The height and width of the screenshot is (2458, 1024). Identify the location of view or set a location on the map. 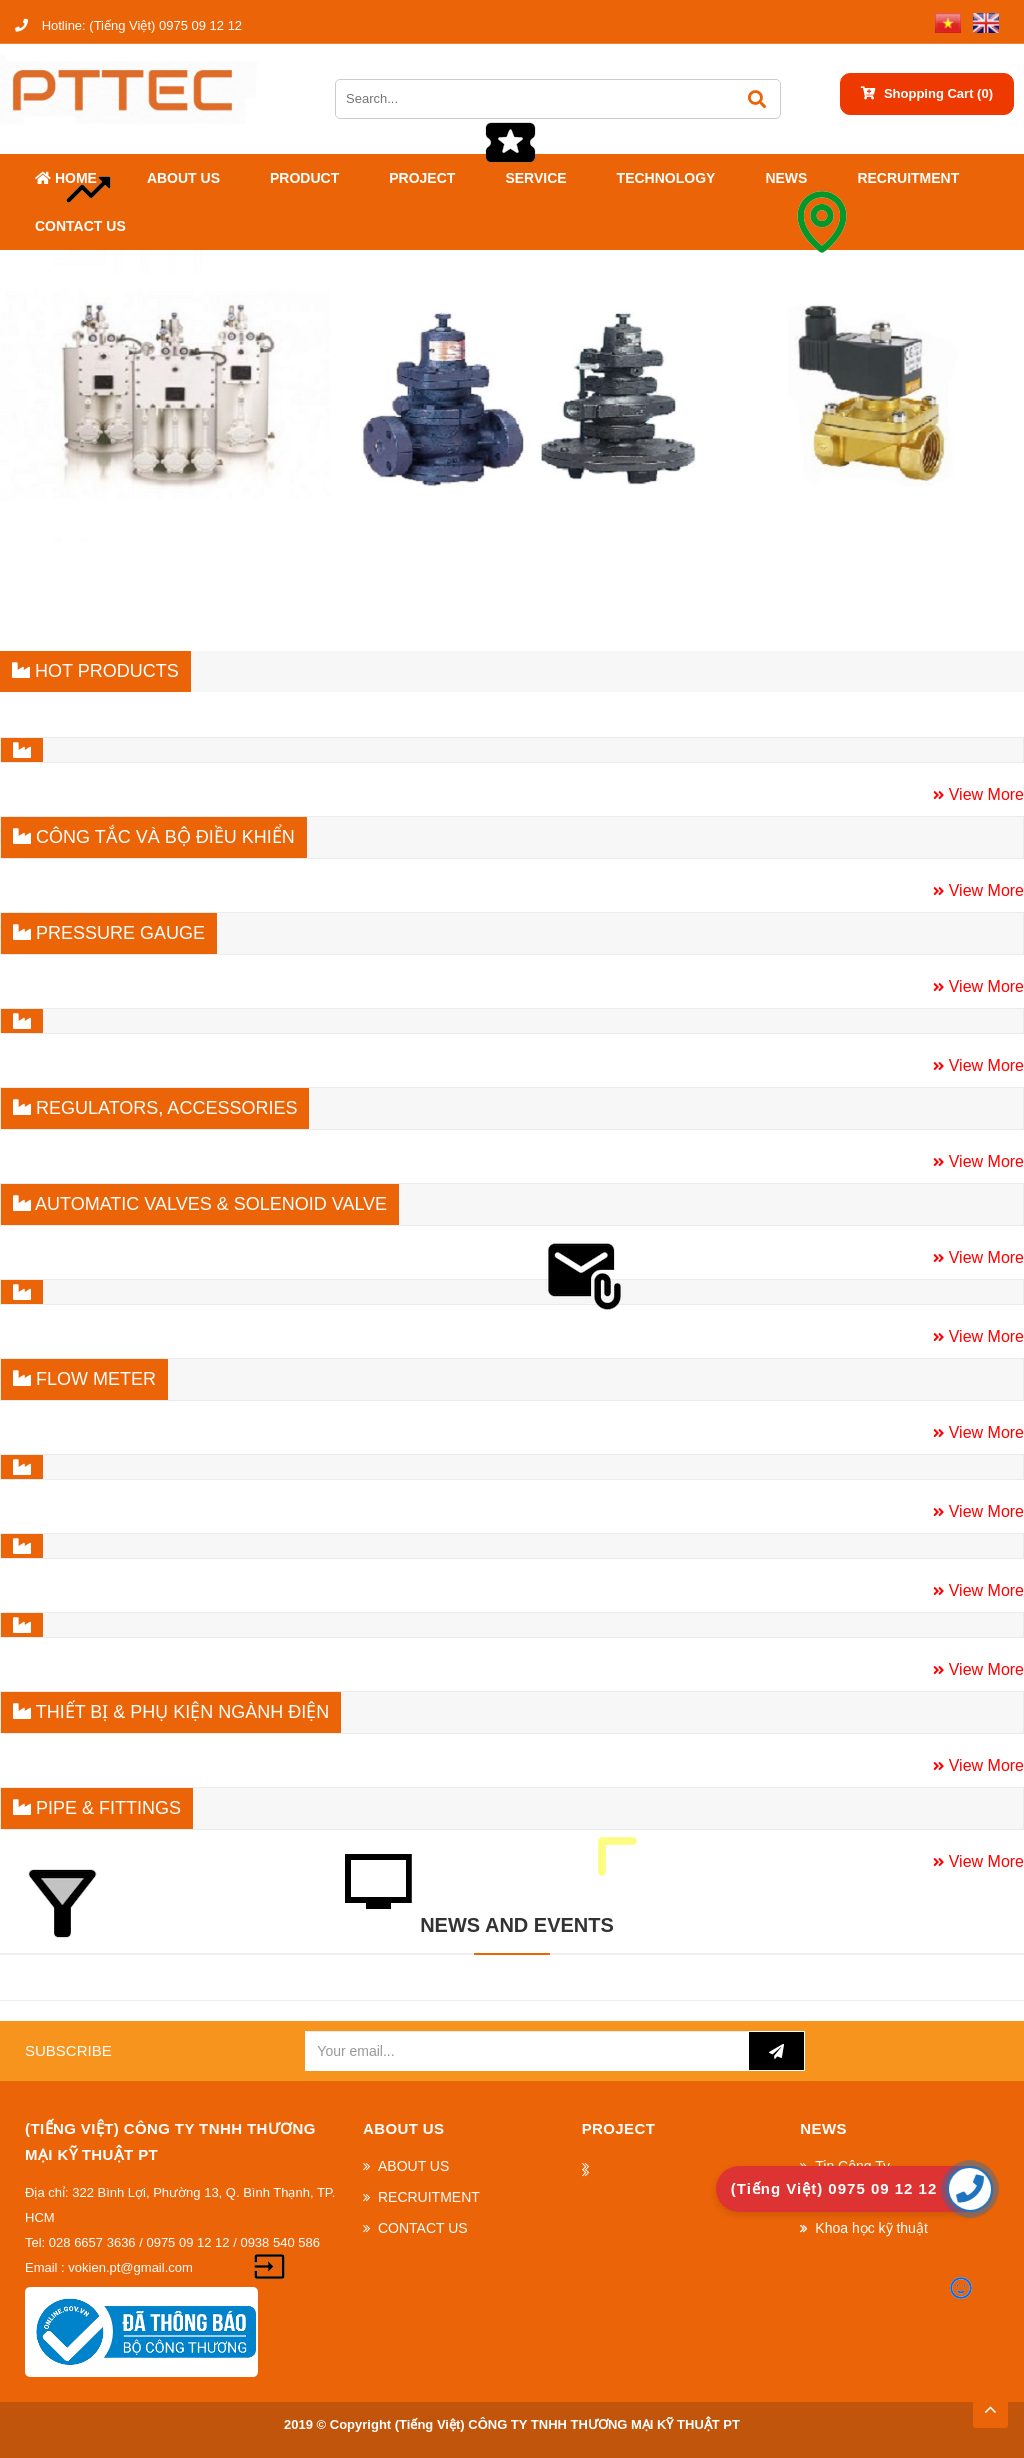
(822, 222).